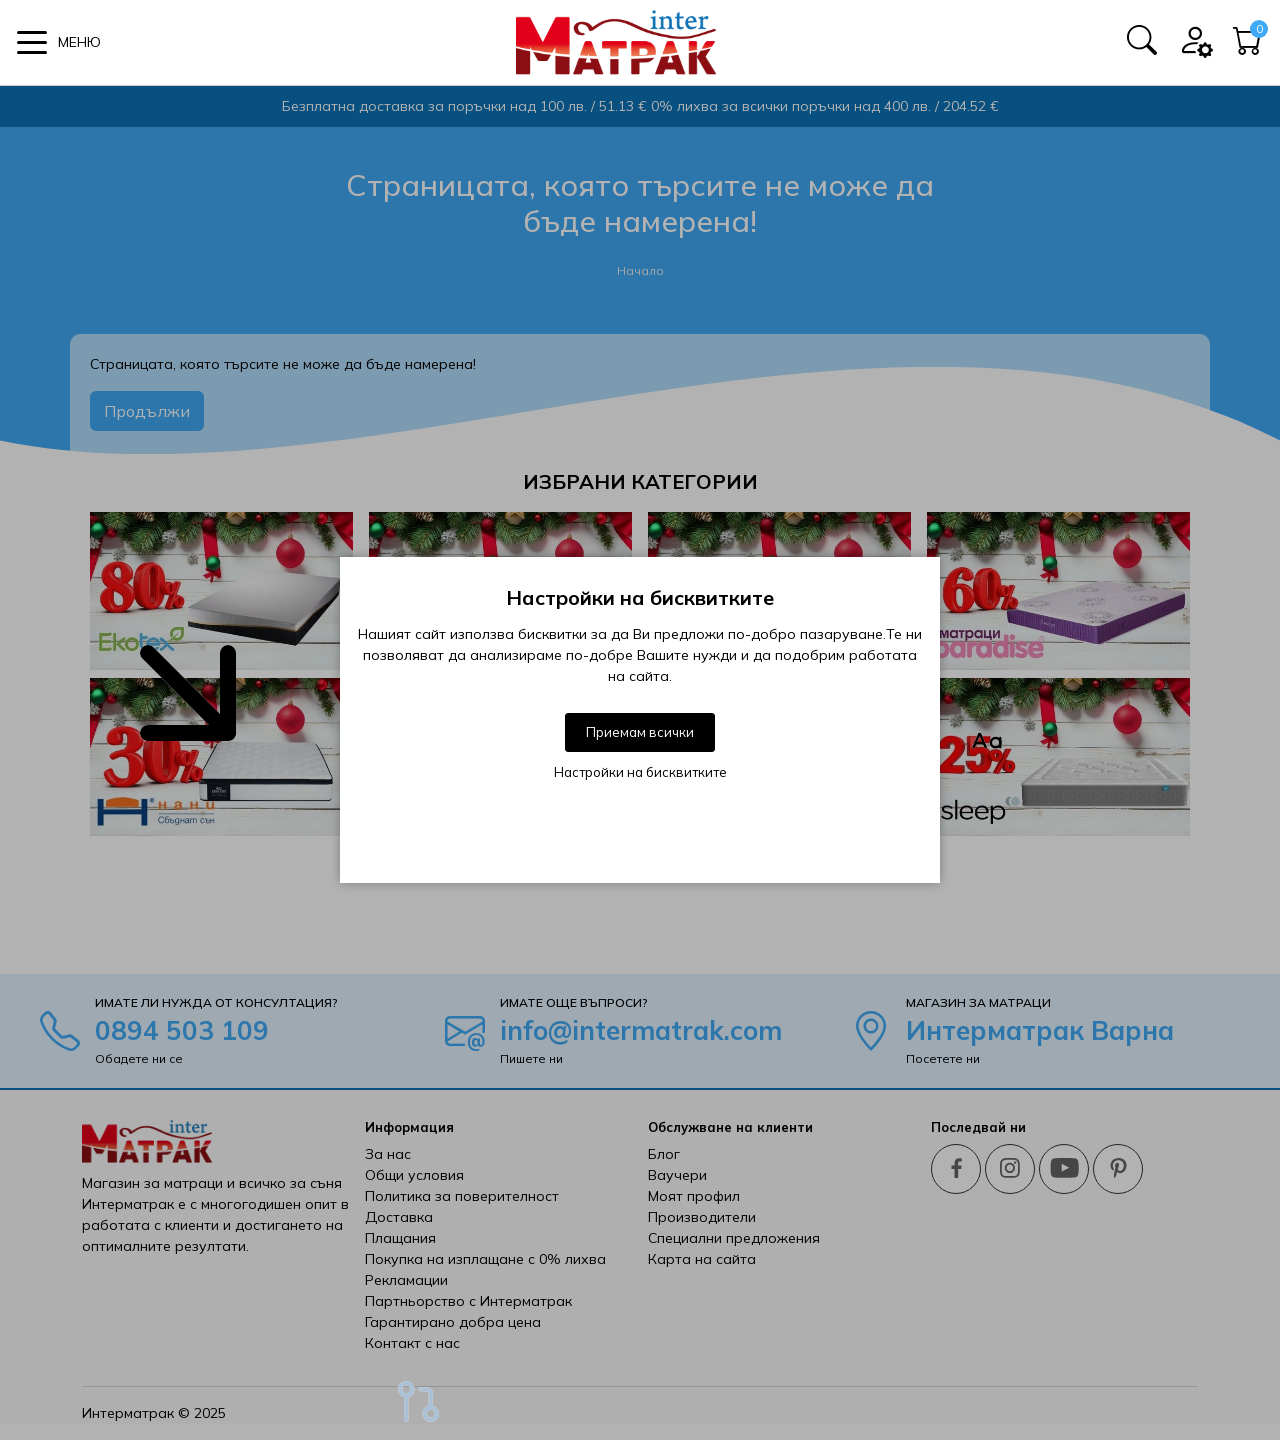  I want to click on toggle case-sensitive search matching, so click(987, 742).